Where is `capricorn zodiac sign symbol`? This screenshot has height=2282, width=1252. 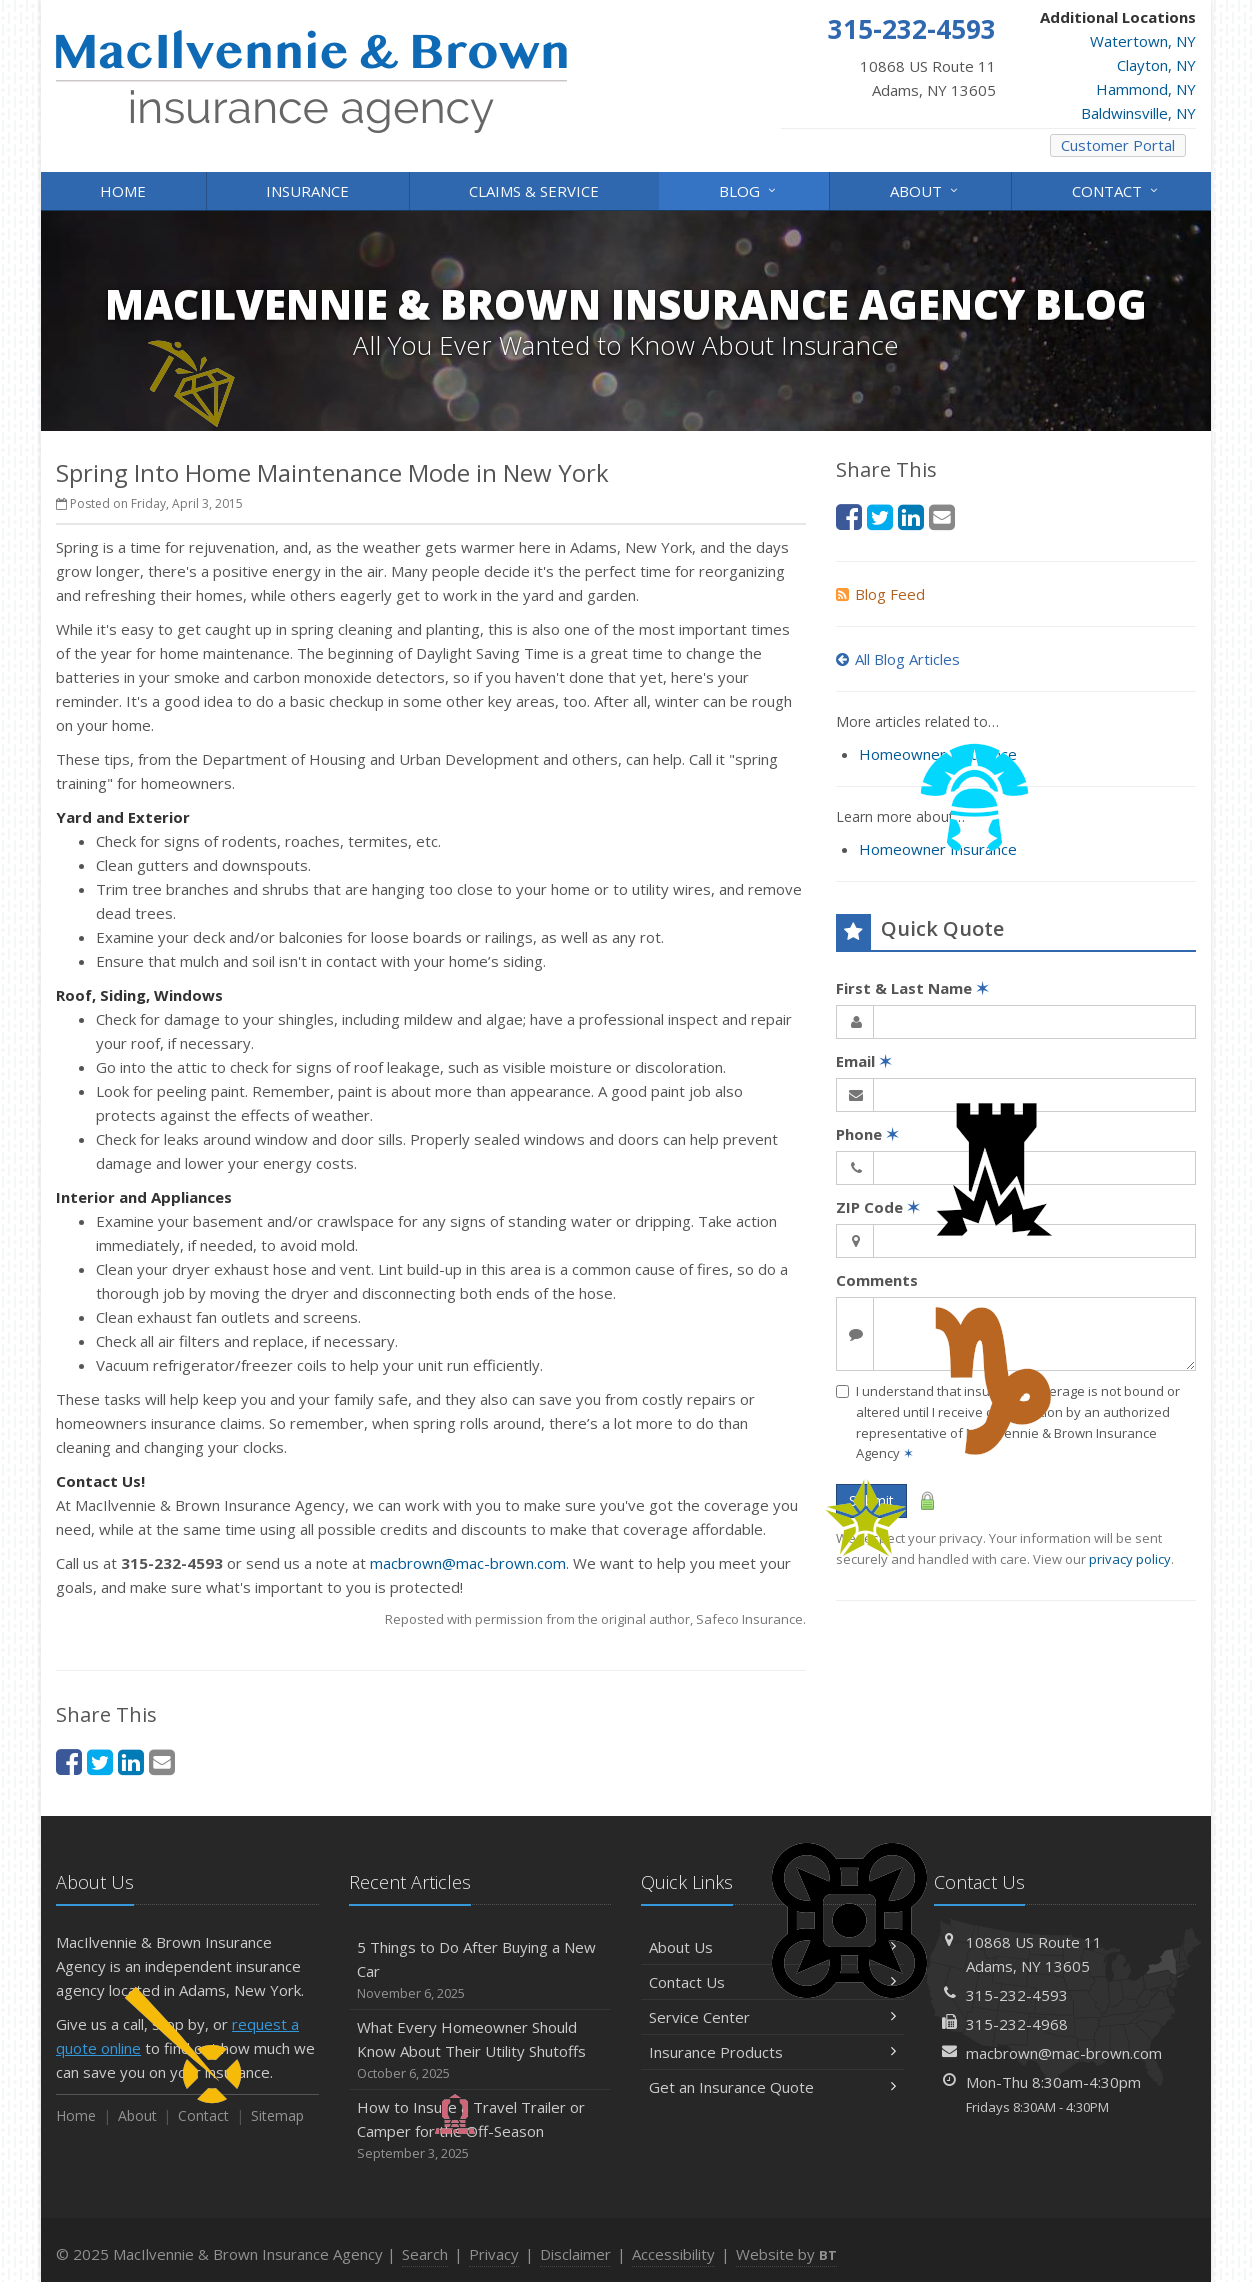 capricorn zodiac sign symbol is located at coordinates (990, 1381).